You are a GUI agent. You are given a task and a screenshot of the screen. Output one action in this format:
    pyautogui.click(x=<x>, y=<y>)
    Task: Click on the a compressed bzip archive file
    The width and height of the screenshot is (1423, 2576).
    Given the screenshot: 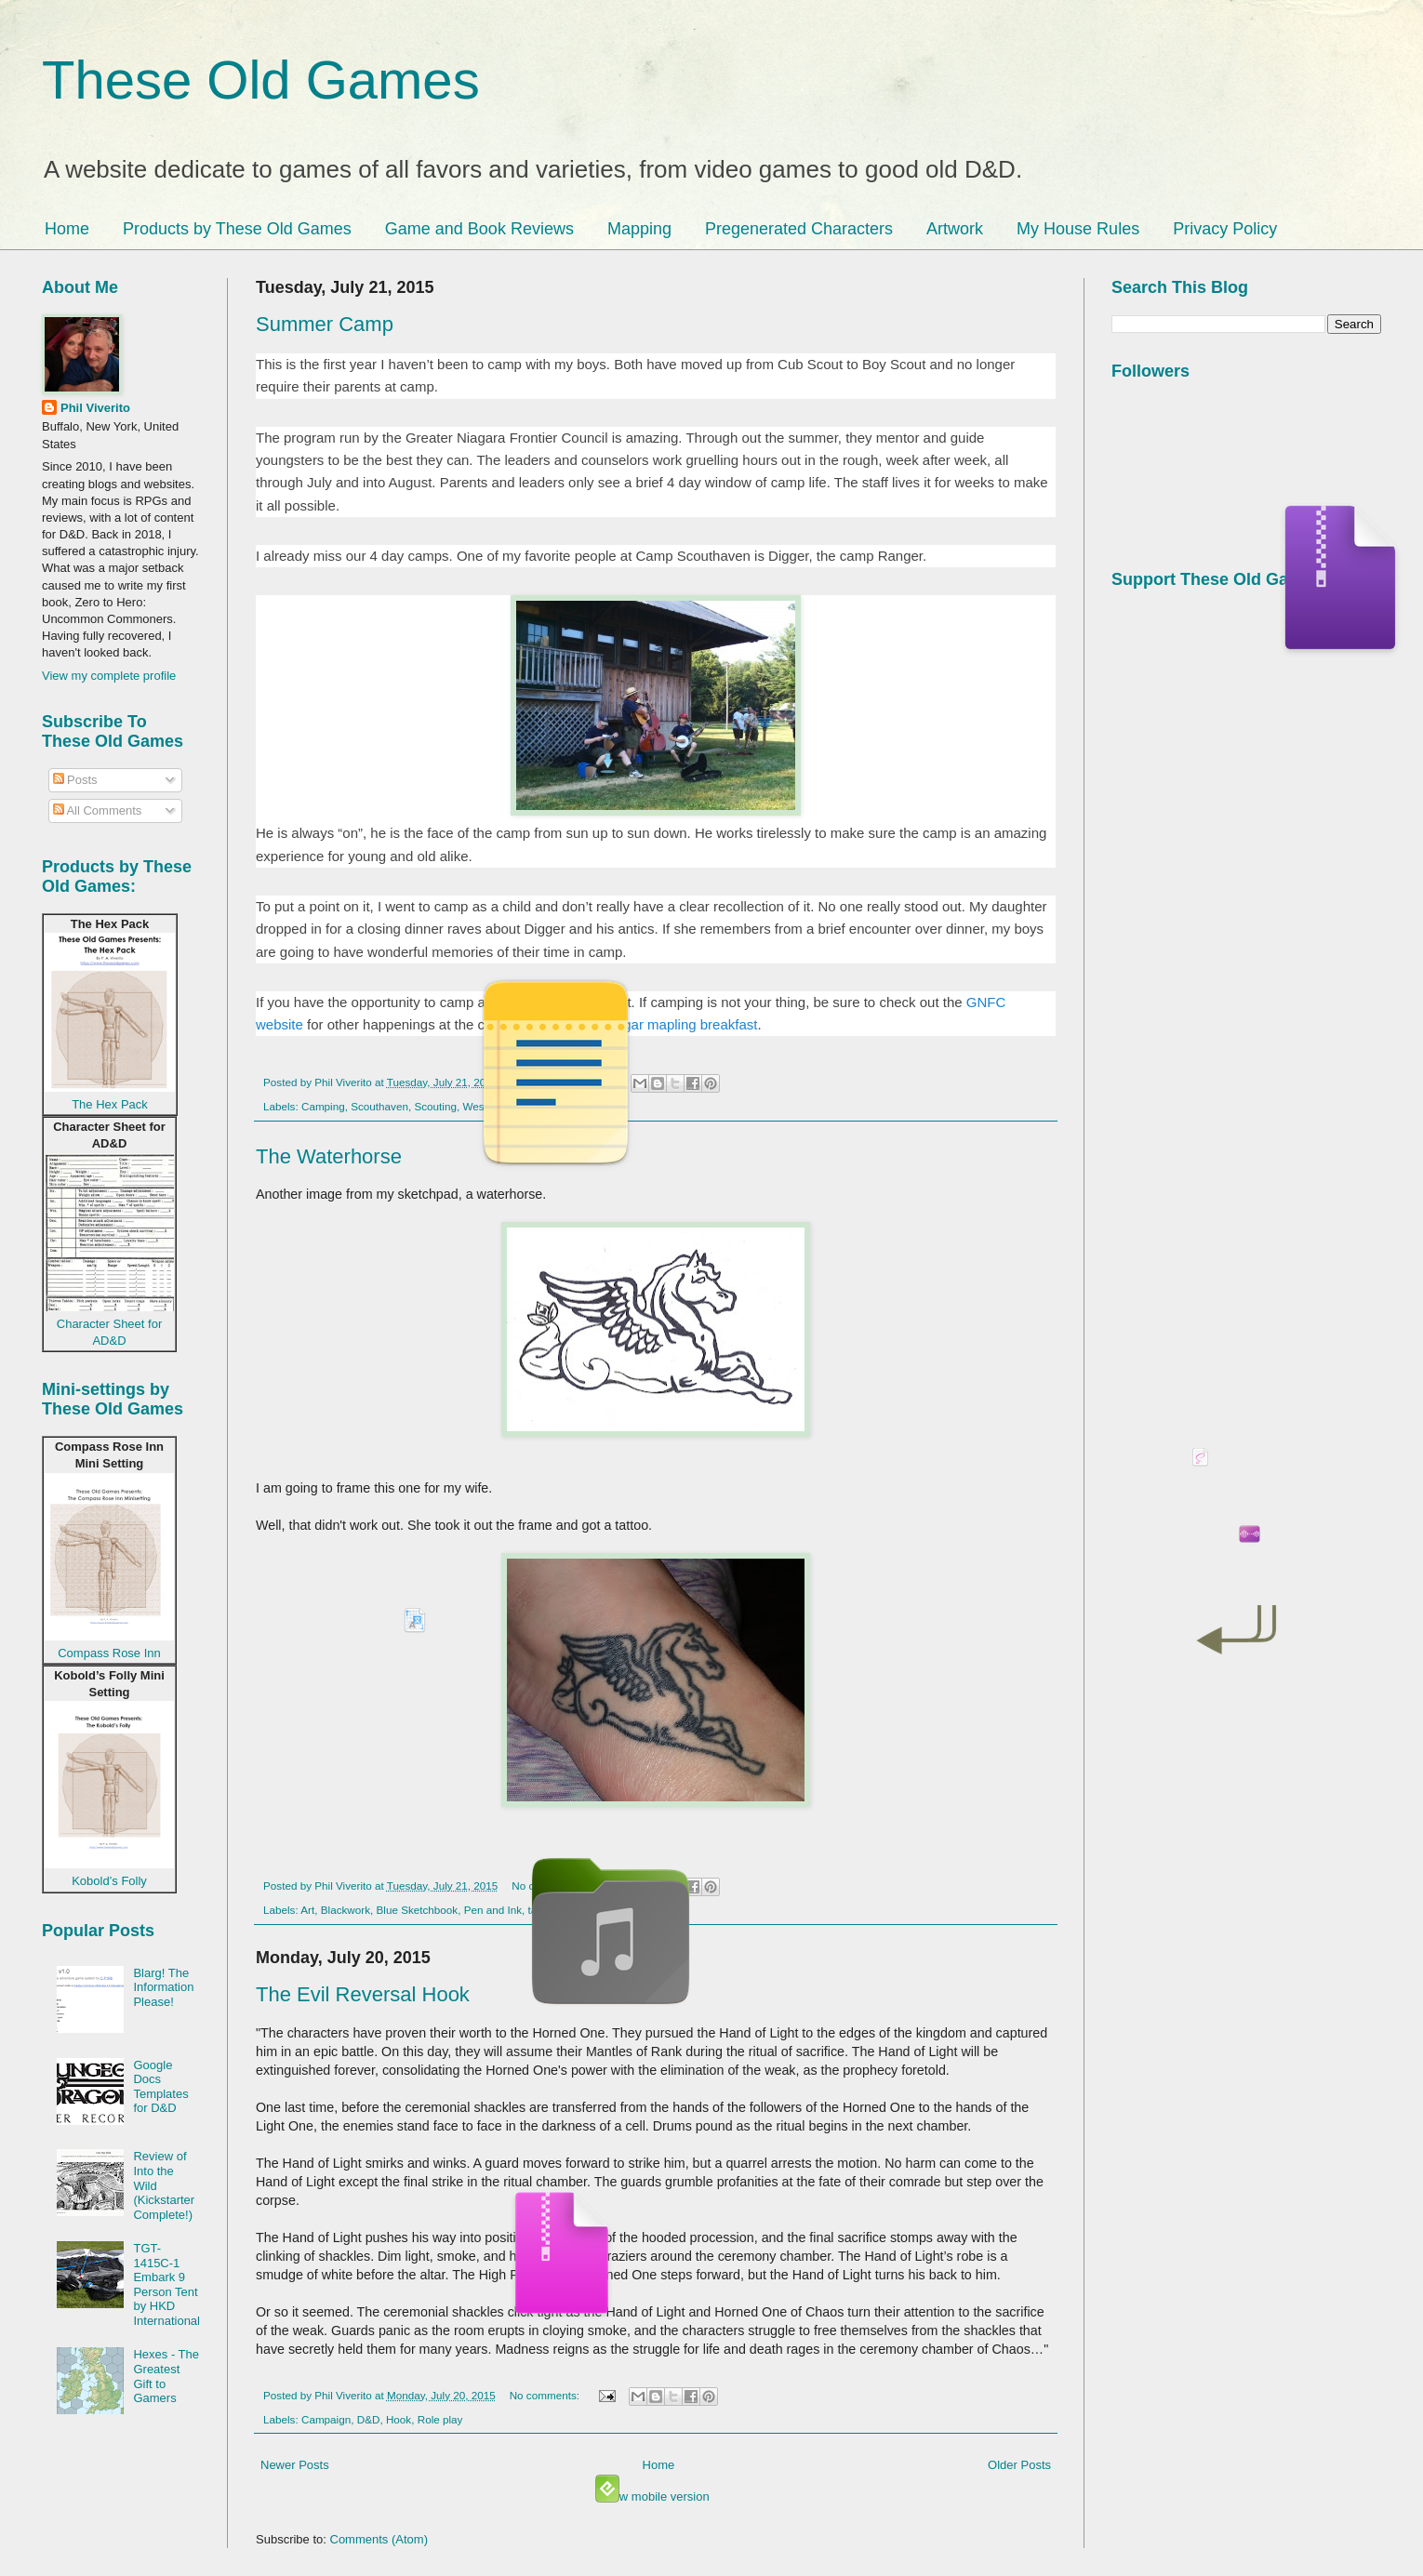 What is the action you would take?
    pyautogui.click(x=1340, y=580)
    